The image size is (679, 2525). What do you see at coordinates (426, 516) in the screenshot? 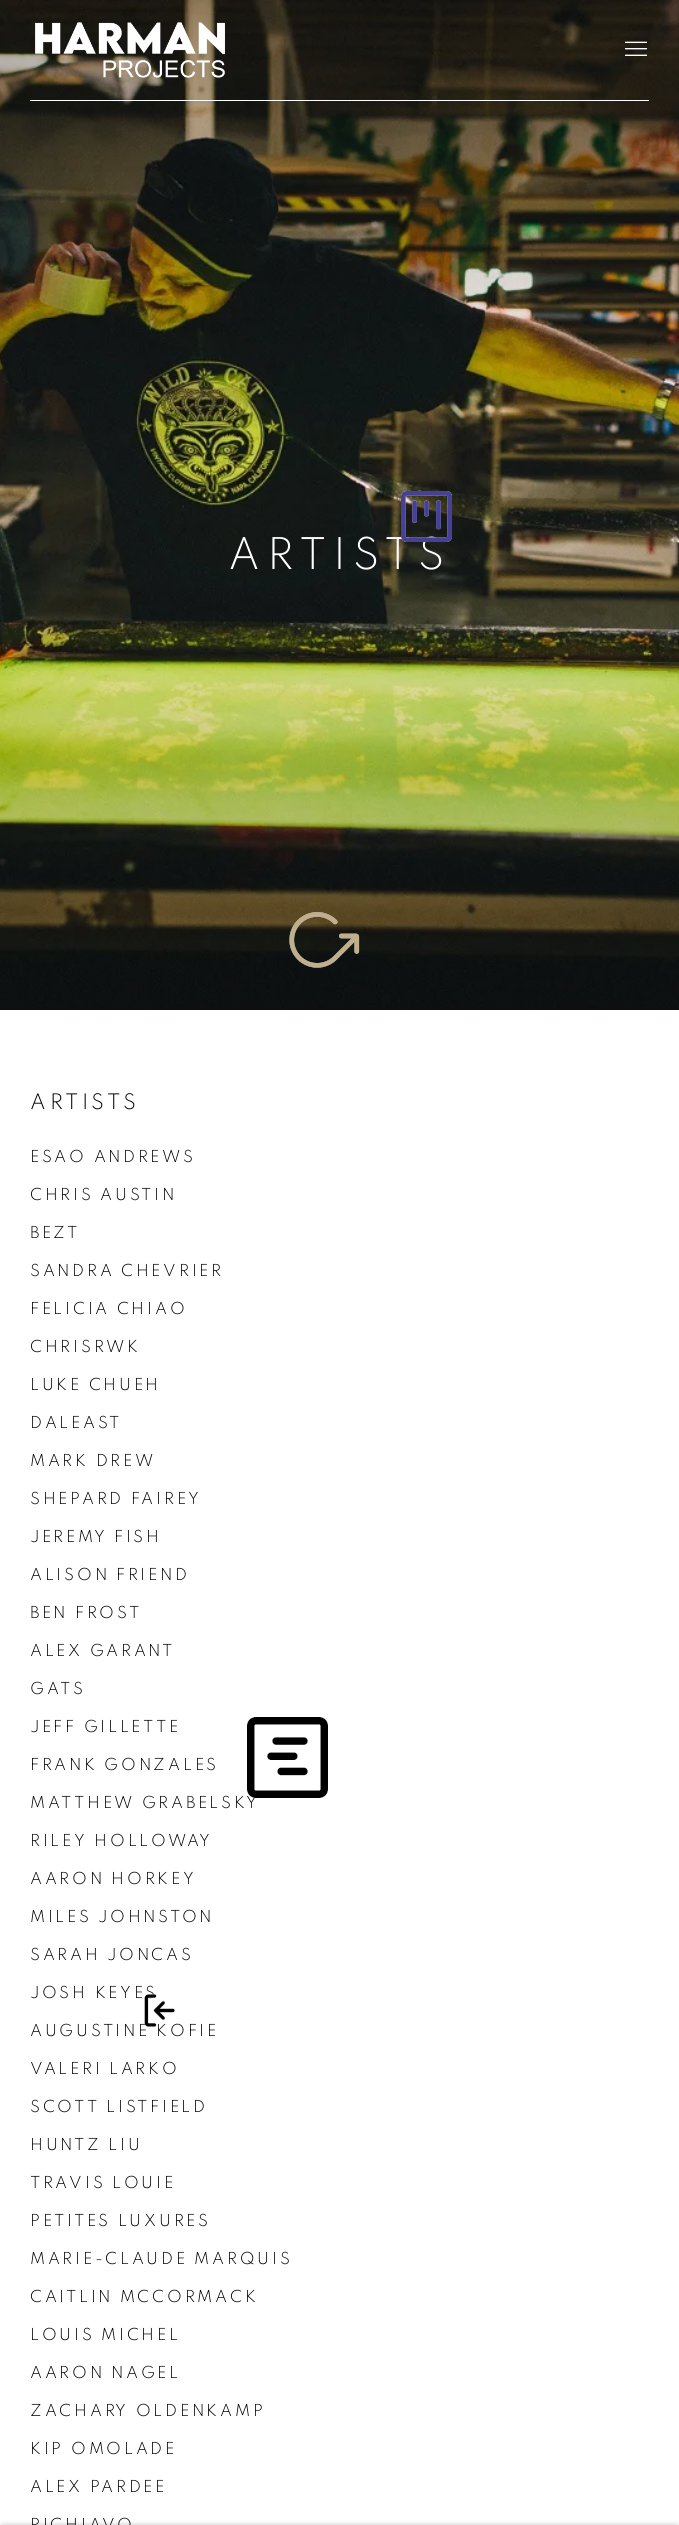
I see `open project board or kanban view` at bounding box center [426, 516].